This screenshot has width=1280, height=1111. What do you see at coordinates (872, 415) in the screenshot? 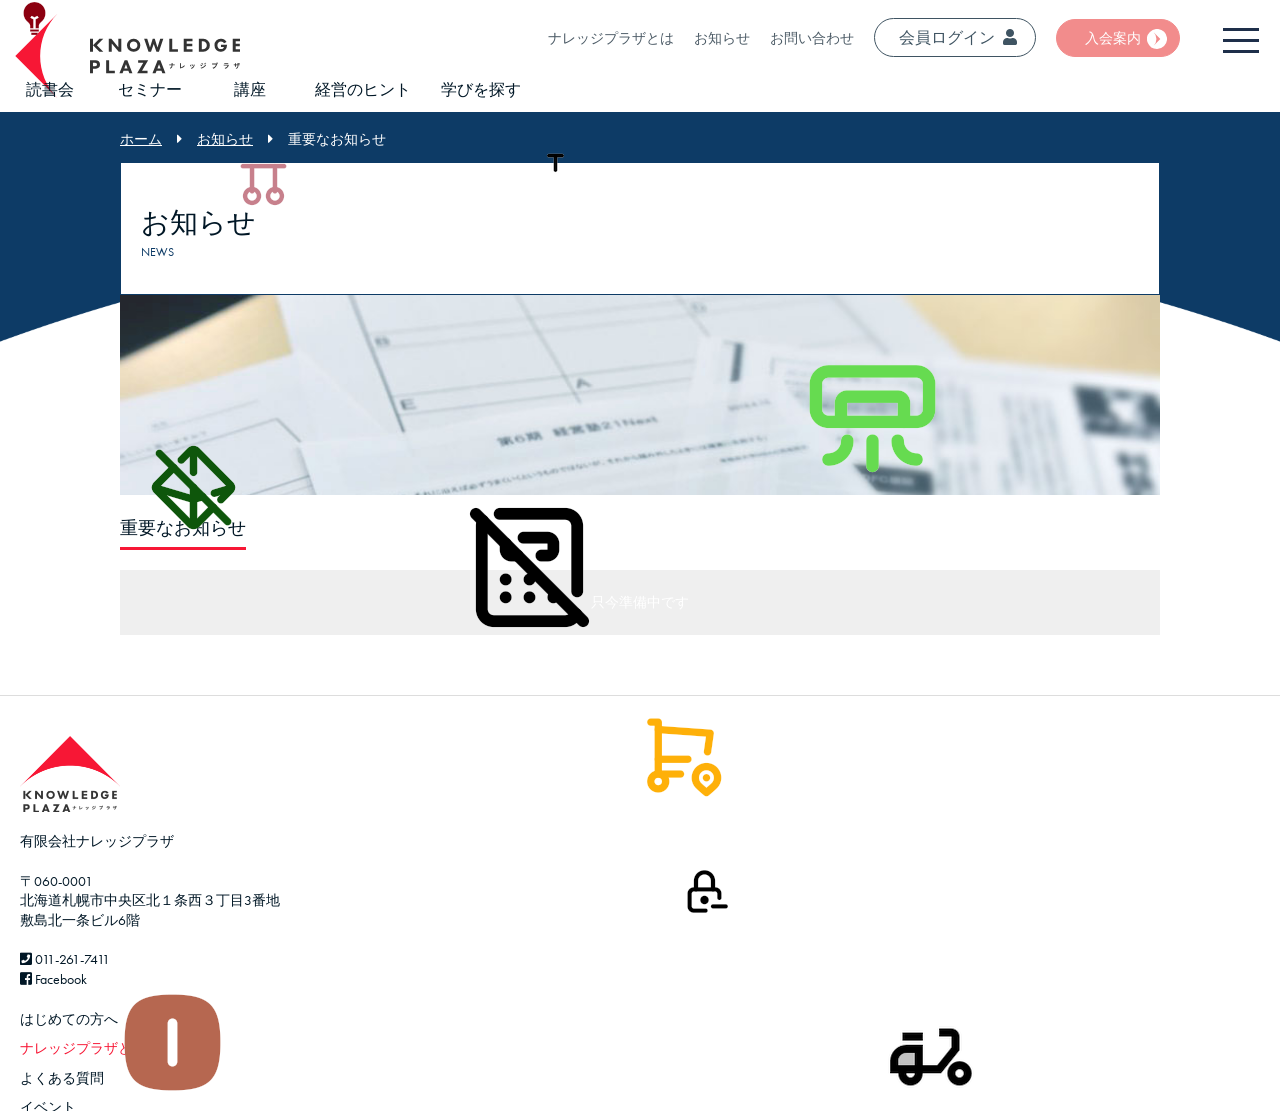
I see `toggle air conditioning controls` at bounding box center [872, 415].